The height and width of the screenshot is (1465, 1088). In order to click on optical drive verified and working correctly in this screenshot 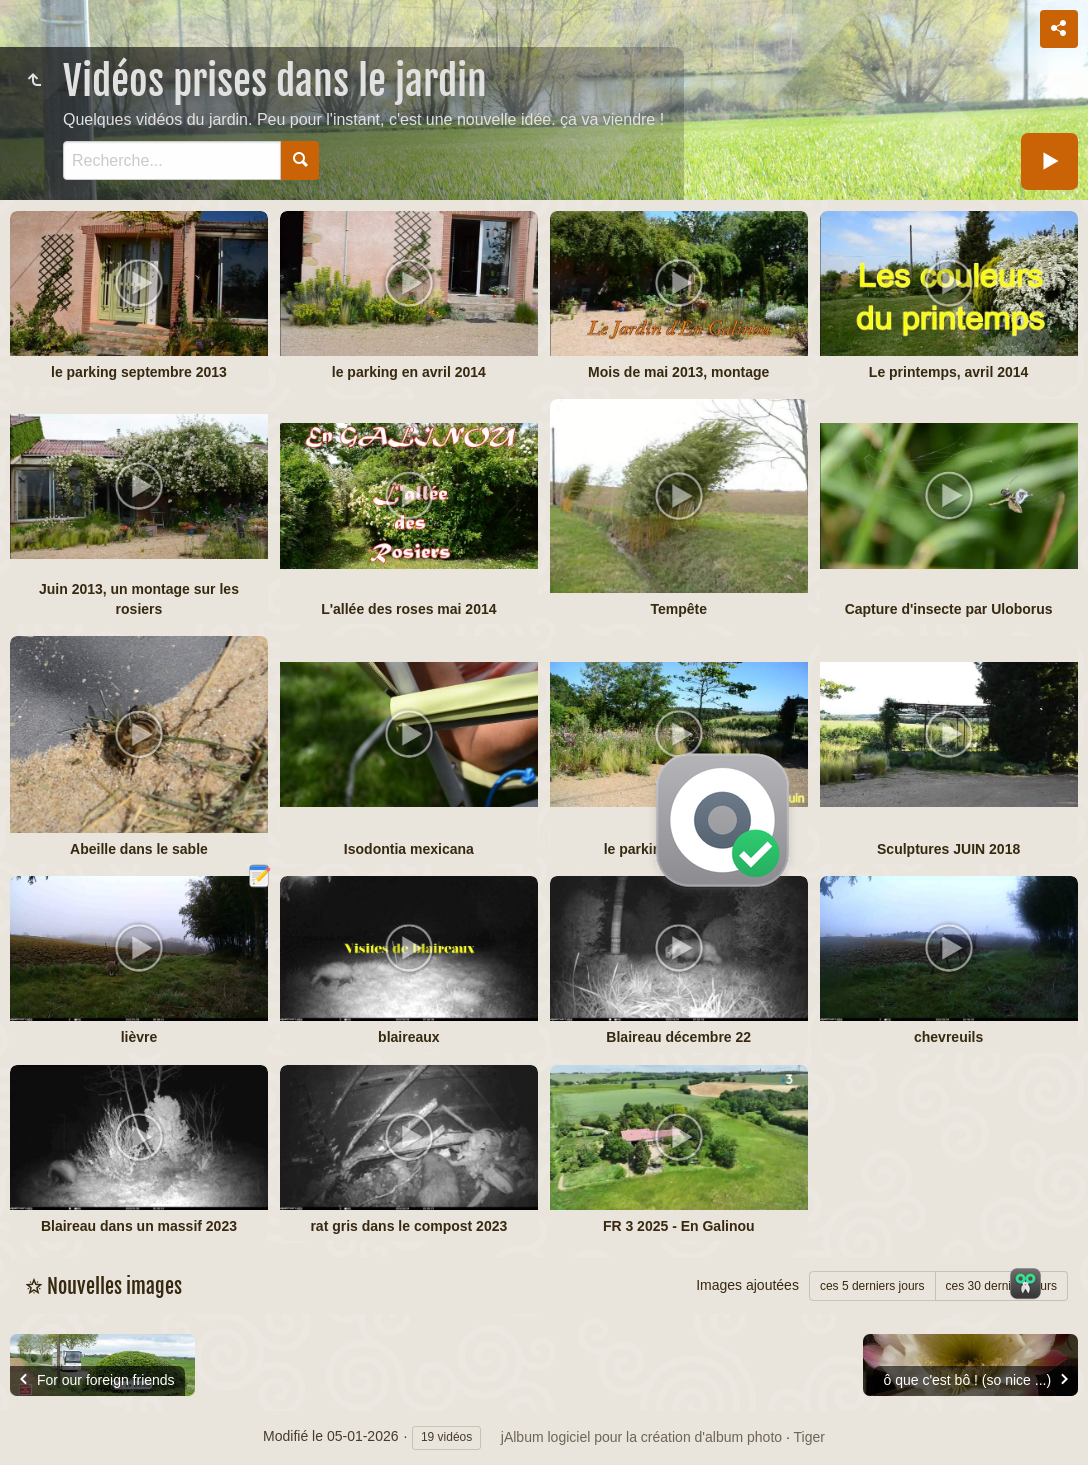, I will do `click(722, 822)`.